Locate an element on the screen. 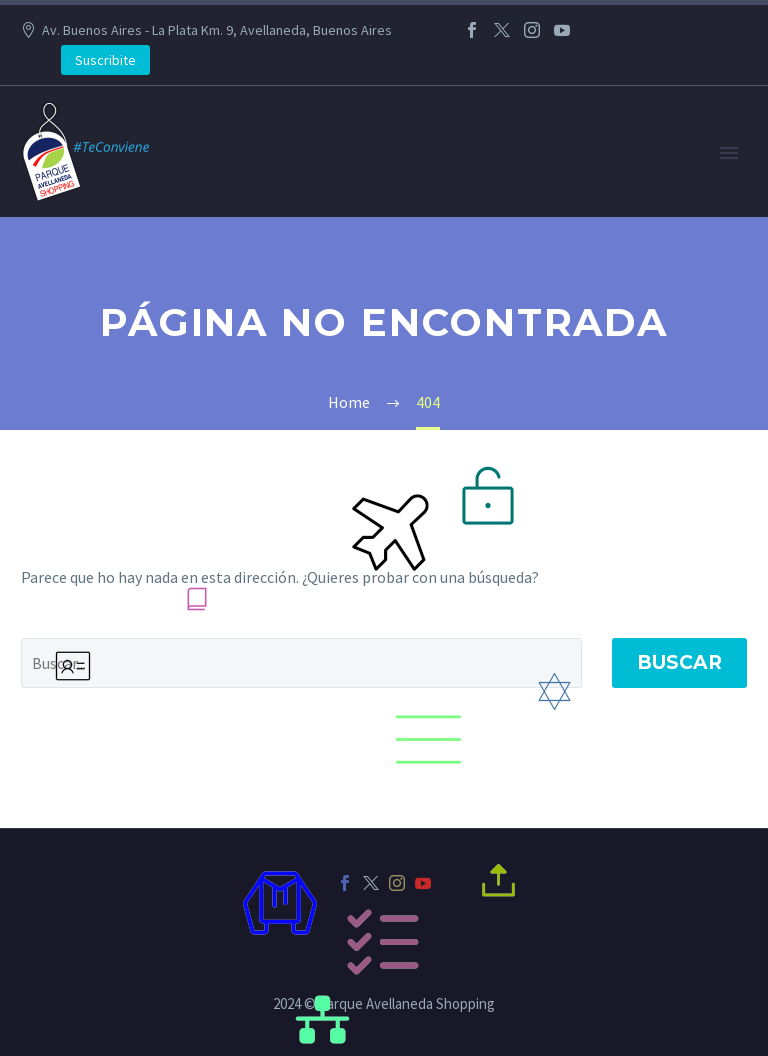 The width and height of the screenshot is (768, 1056). open a book or reading app is located at coordinates (197, 599).